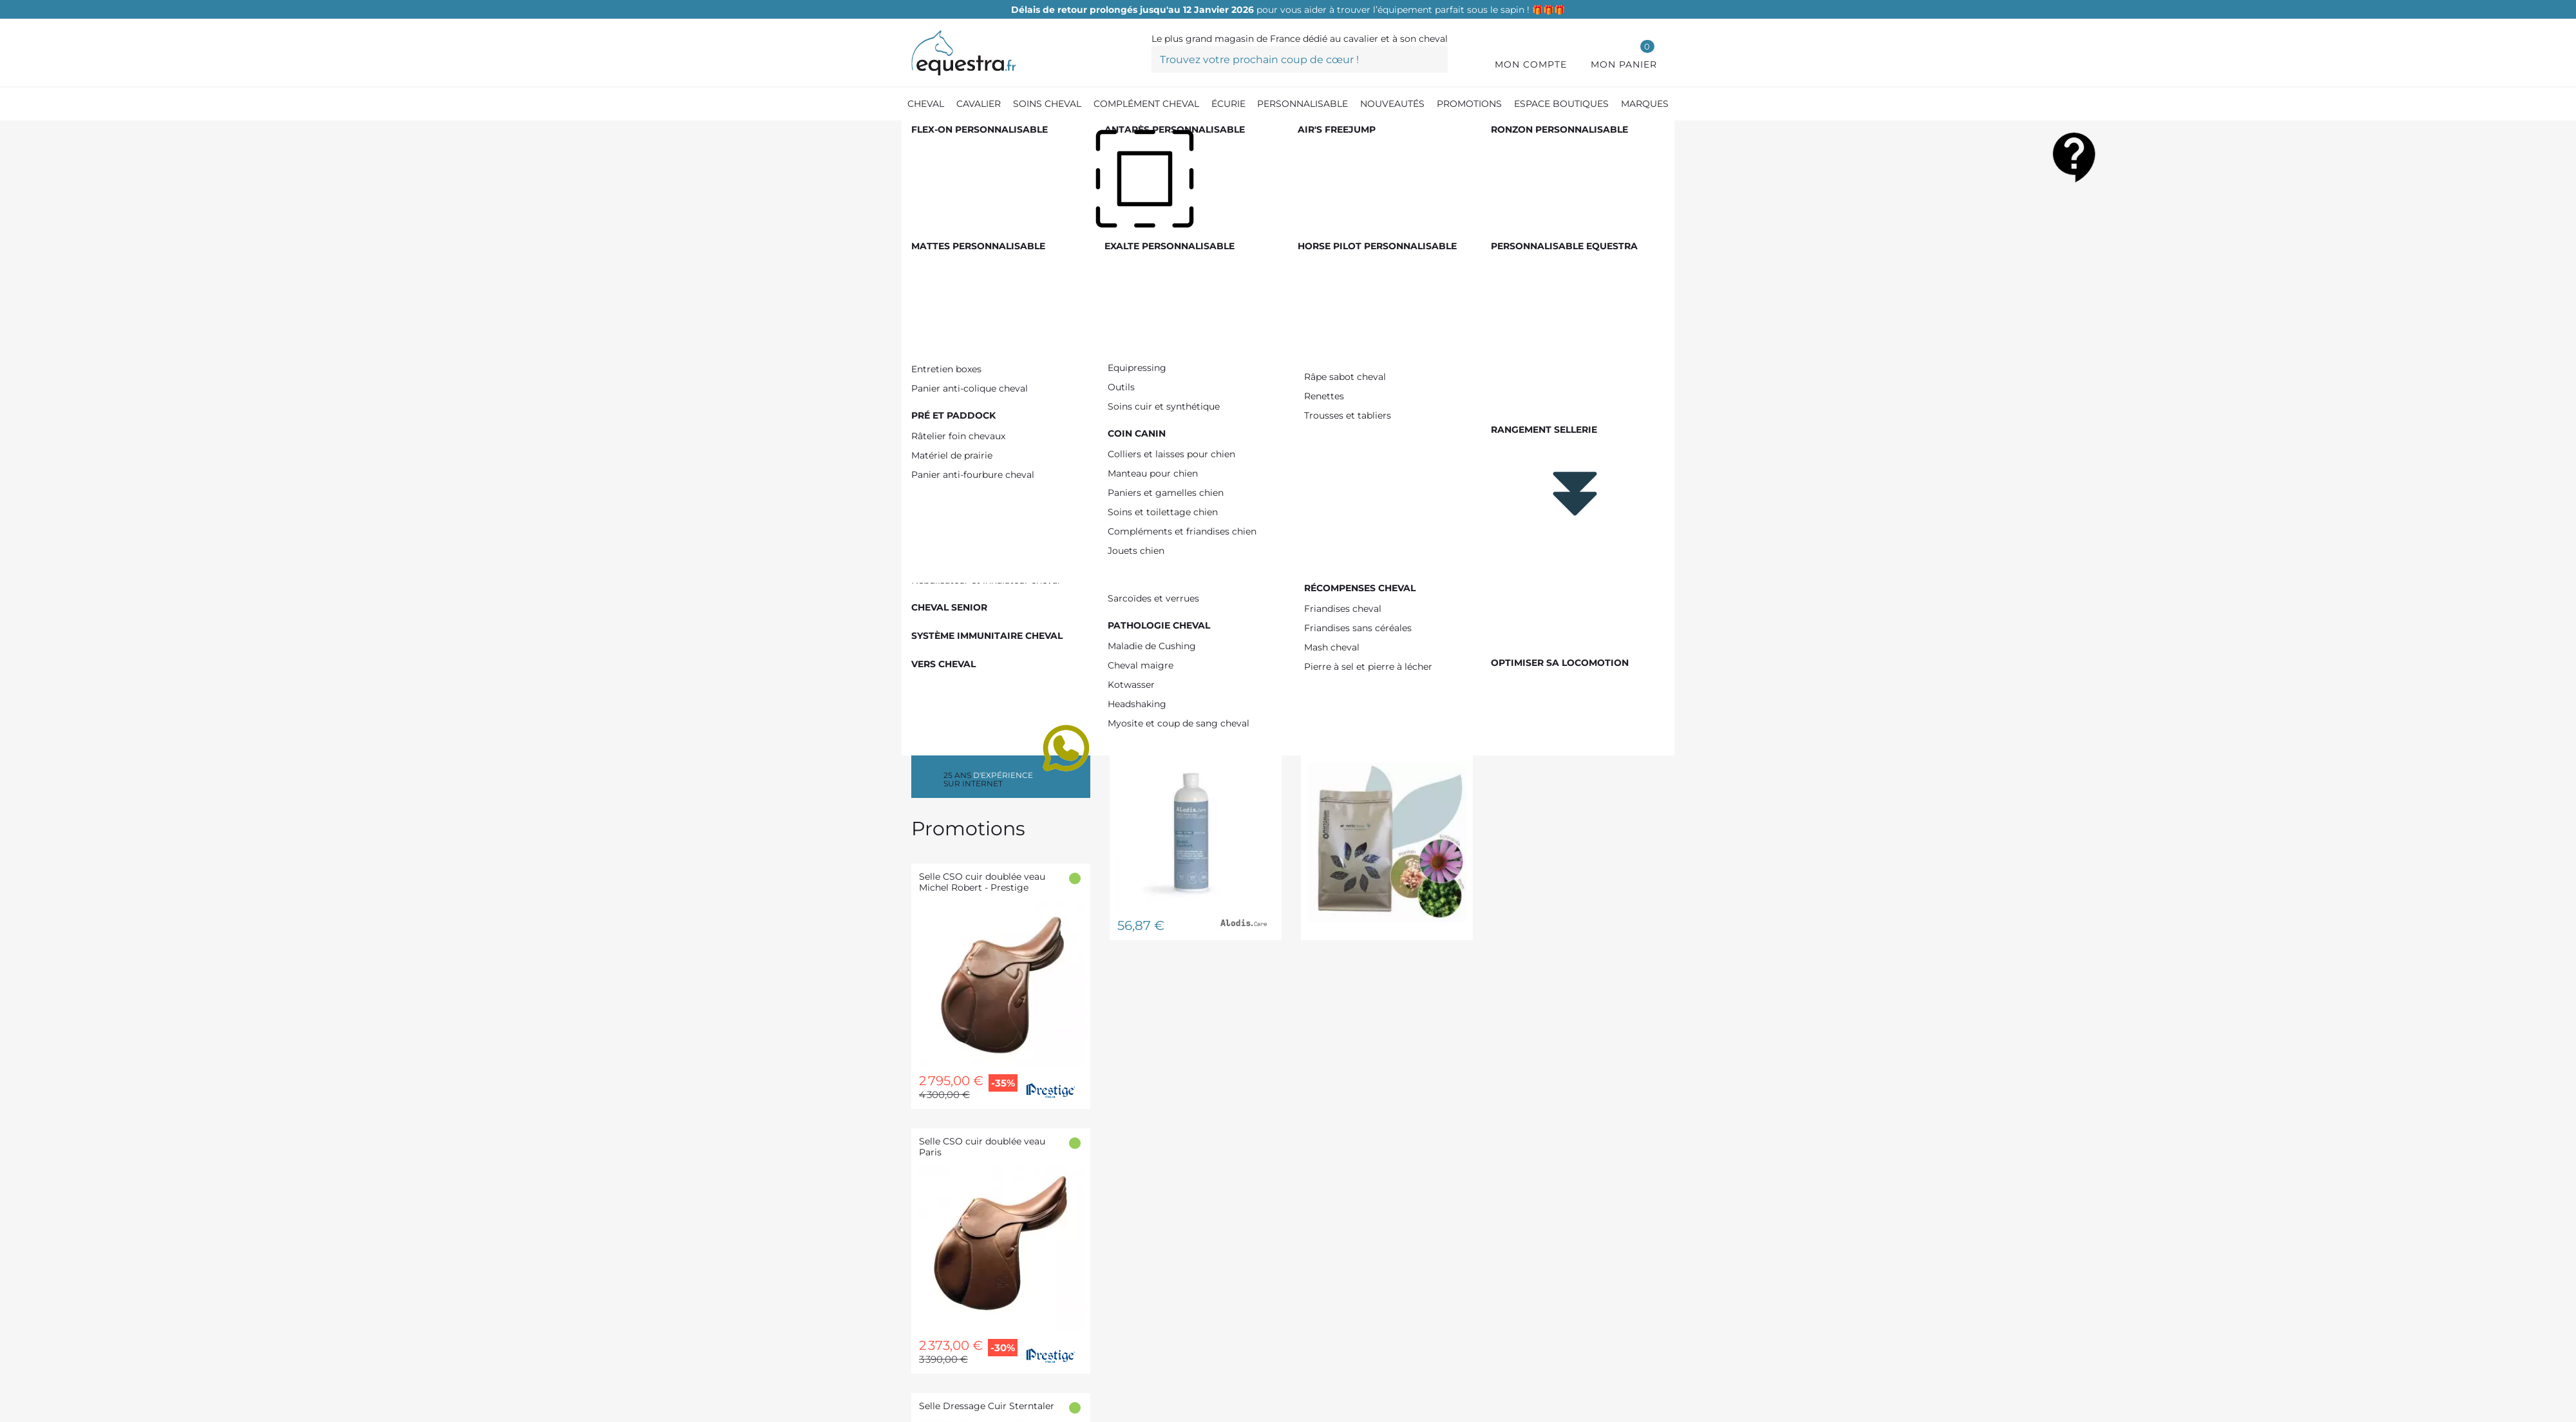 Image resolution: width=2576 pixels, height=1422 pixels. I want to click on expand all sections or content, so click(1575, 491).